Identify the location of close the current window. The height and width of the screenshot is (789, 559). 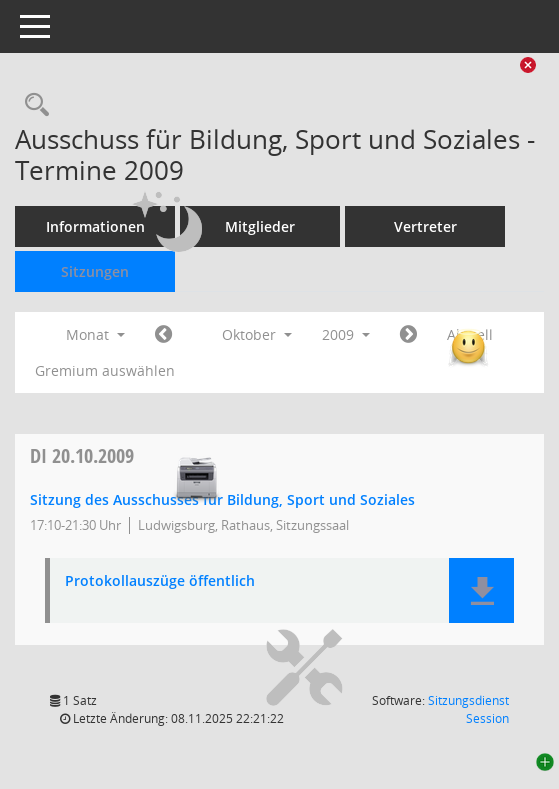
(528, 65).